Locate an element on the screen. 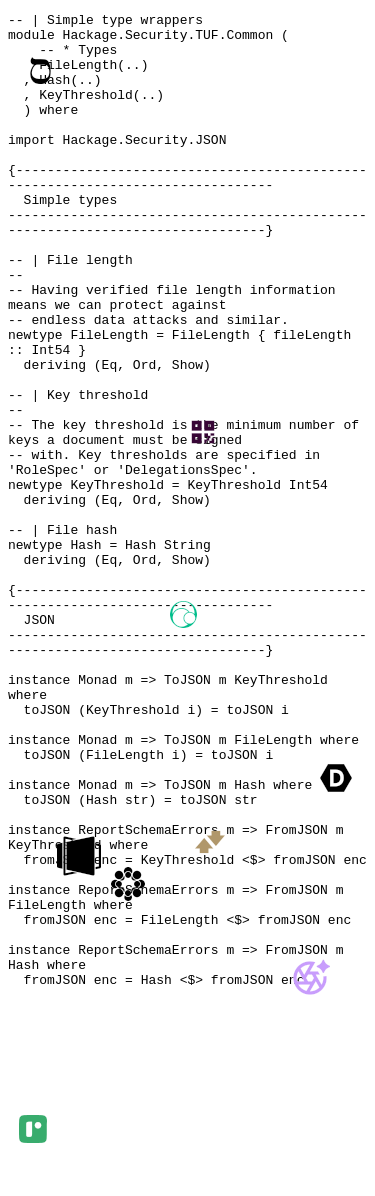 This screenshot has width=375, height=1196. scan or generate a QR code is located at coordinates (203, 432).